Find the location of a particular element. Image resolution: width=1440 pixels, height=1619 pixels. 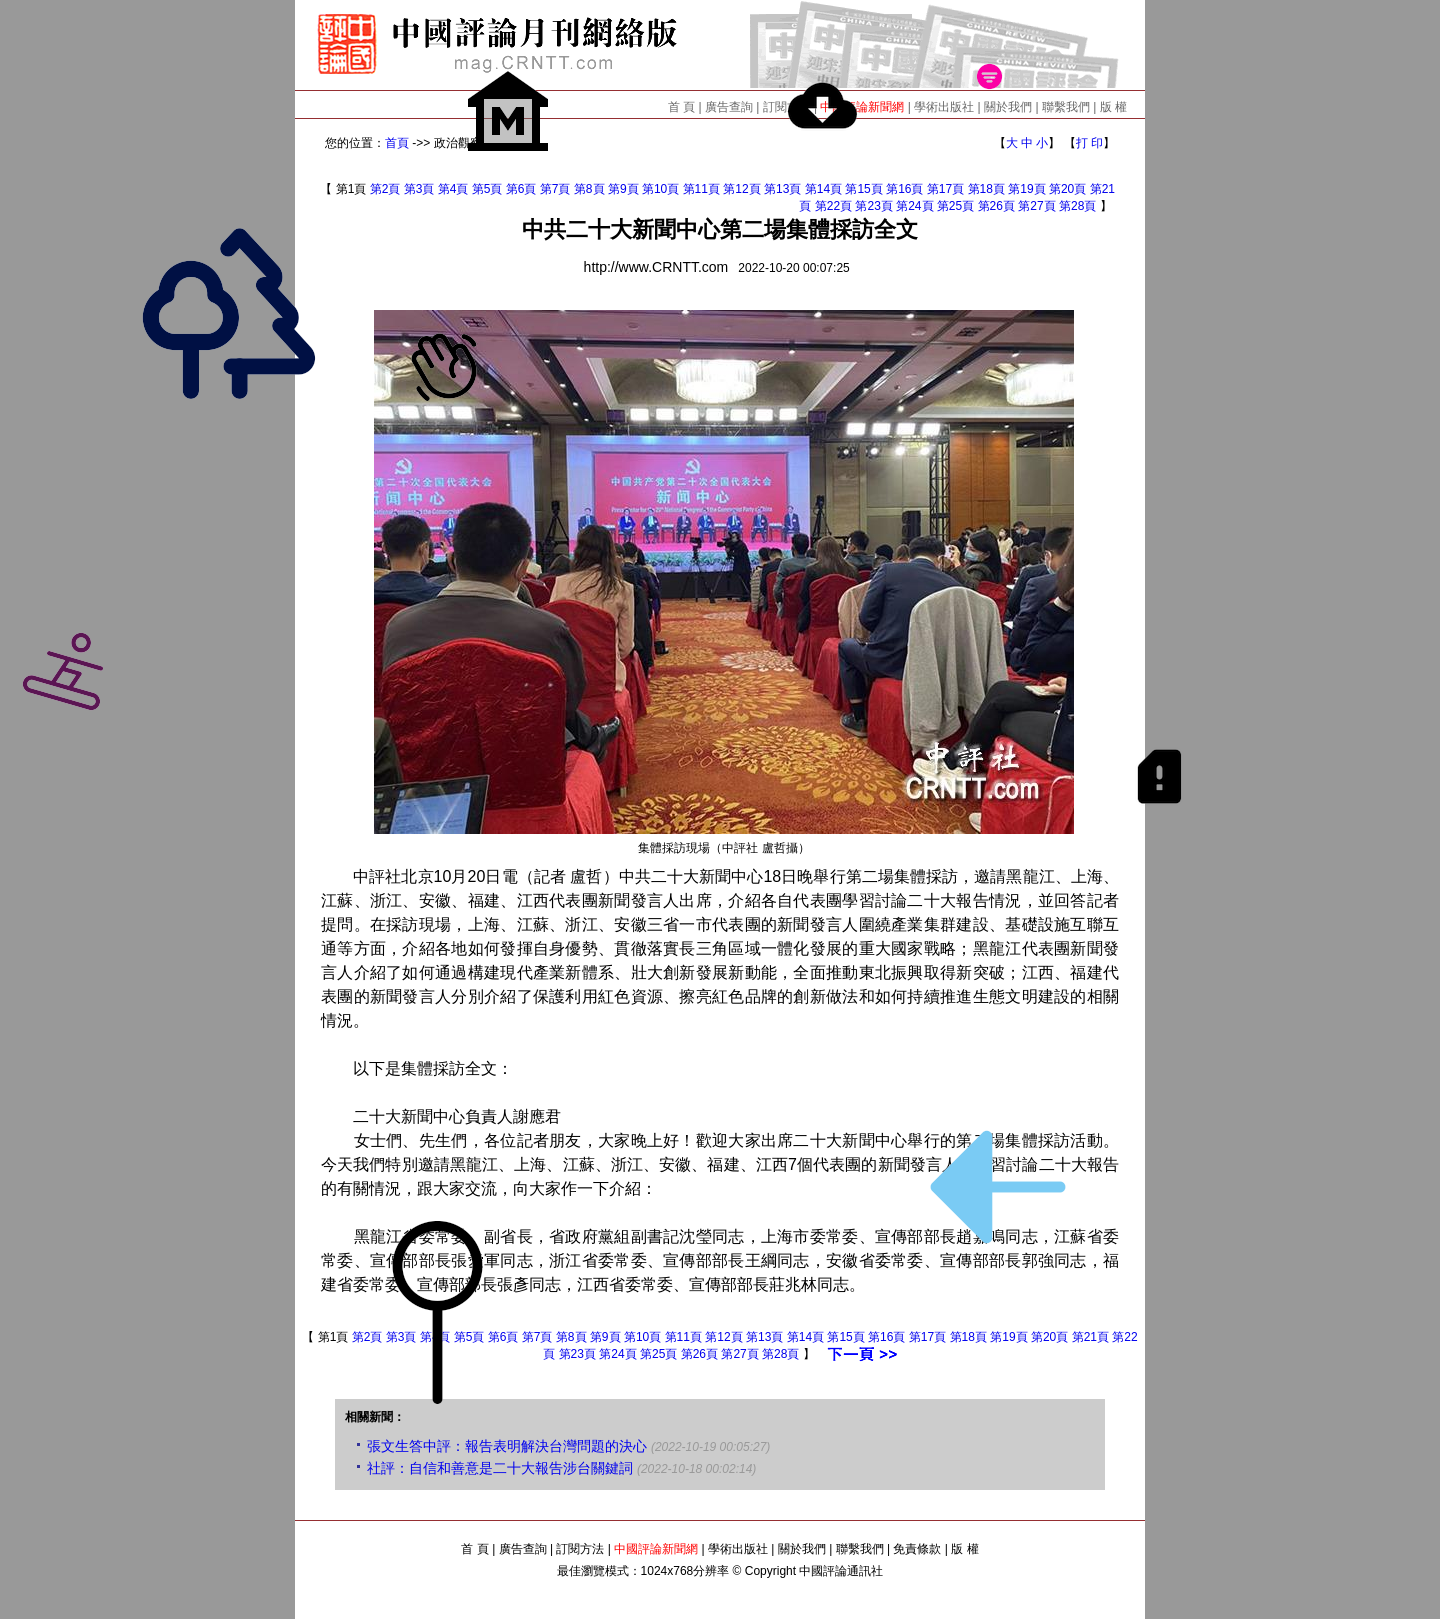

access snowboarding or winter sports content is located at coordinates (67, 671).